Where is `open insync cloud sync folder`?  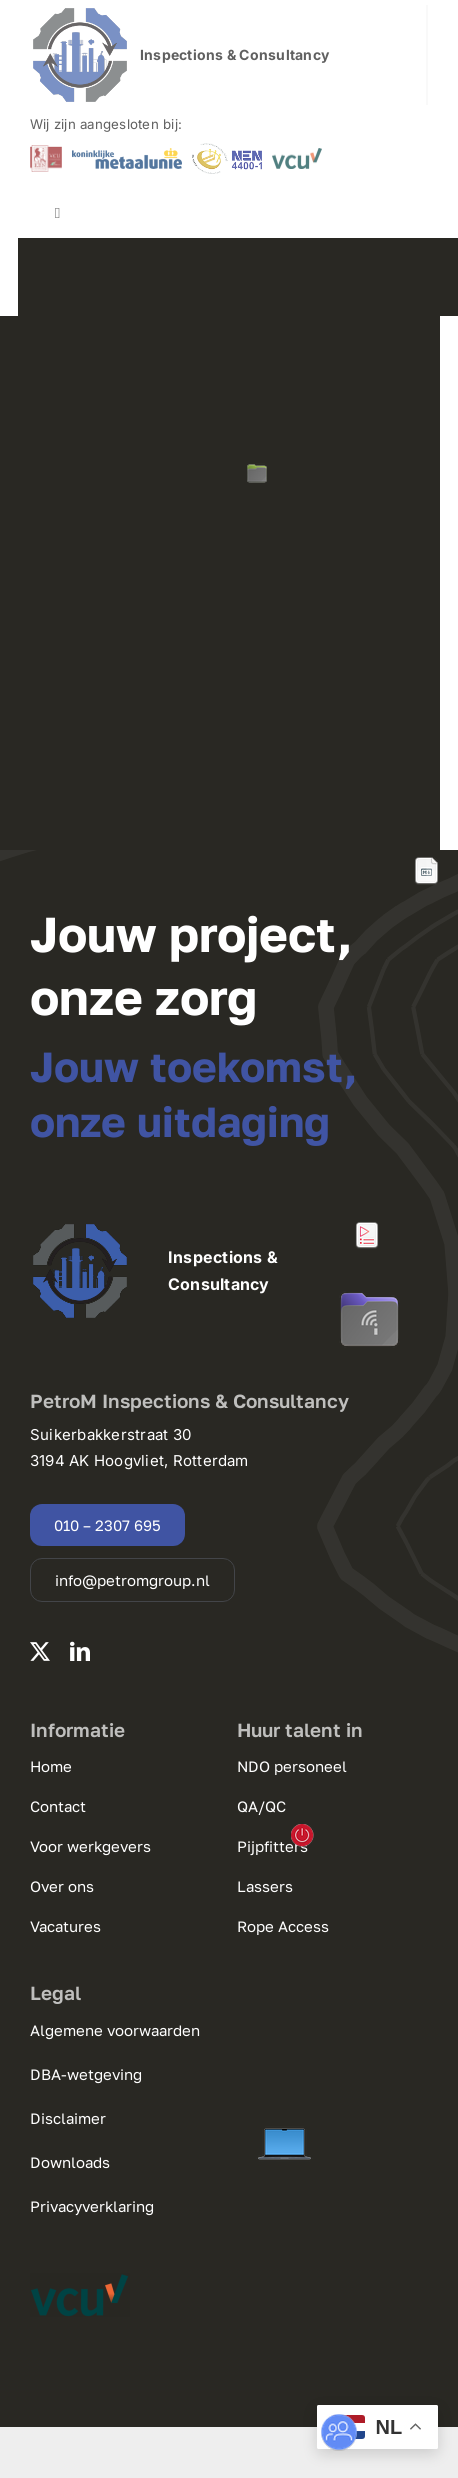
open insync cloud sync folder is located at coordinates (369, 1319).